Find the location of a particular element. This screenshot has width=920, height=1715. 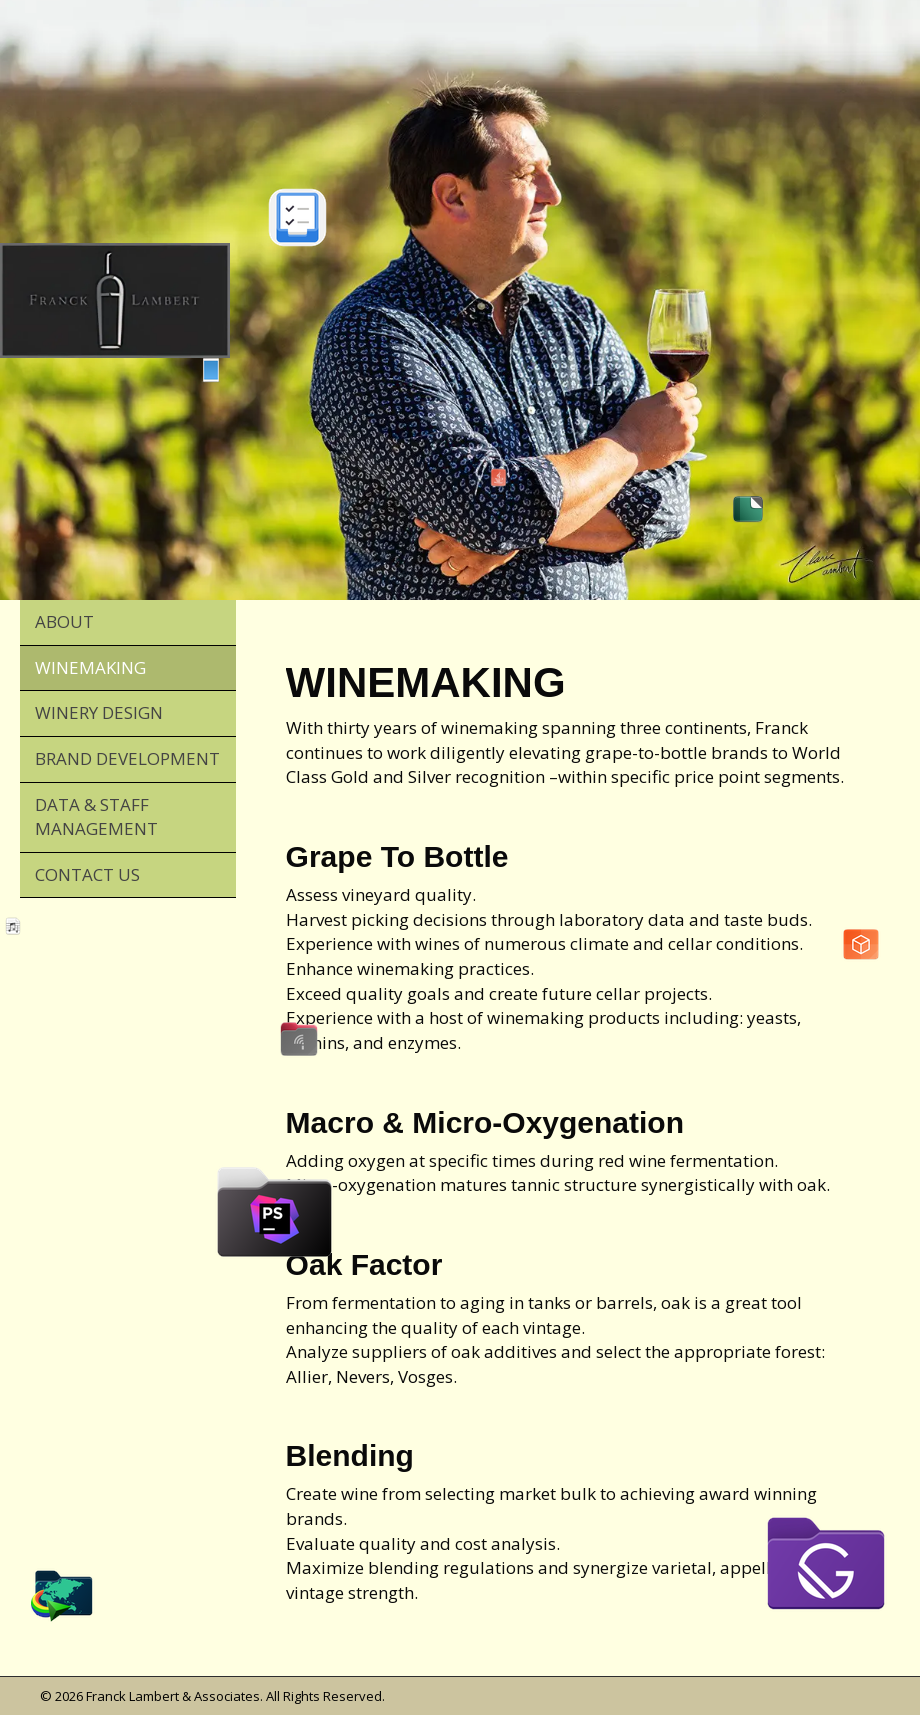

iPad mini 2 device detected is located at coordinates (211, 368).